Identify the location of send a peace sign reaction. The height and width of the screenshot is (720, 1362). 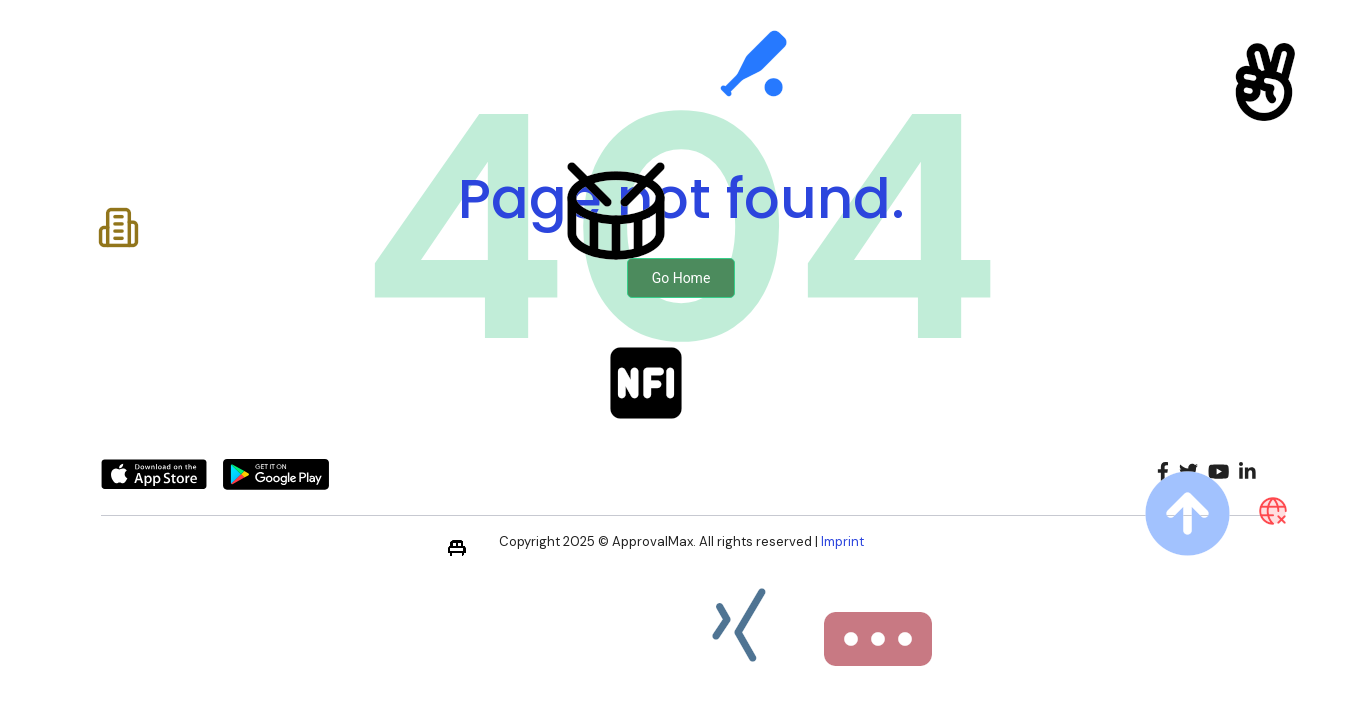
(1264, 82).